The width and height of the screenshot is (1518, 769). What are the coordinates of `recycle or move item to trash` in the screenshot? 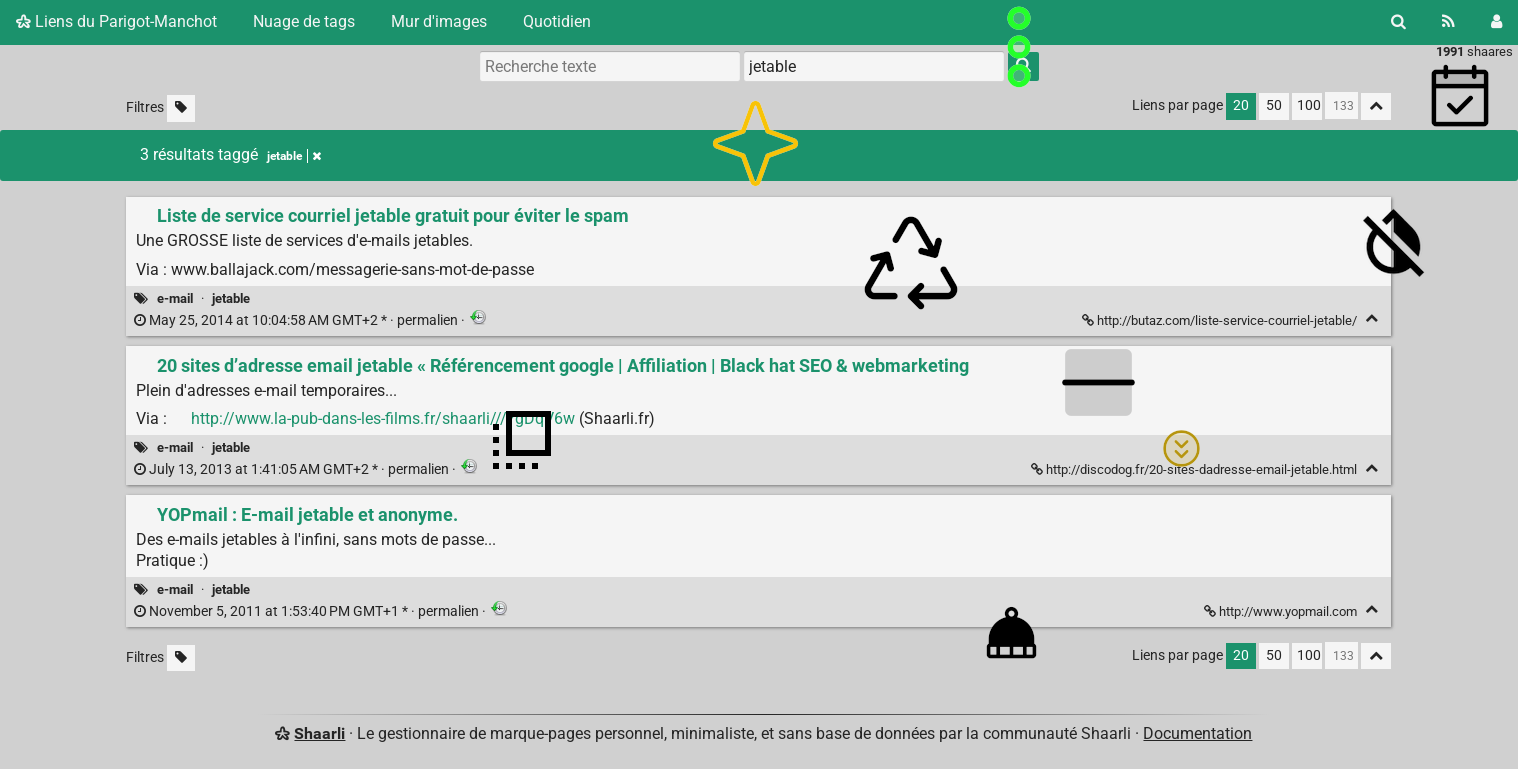 It's located at (911, 263).